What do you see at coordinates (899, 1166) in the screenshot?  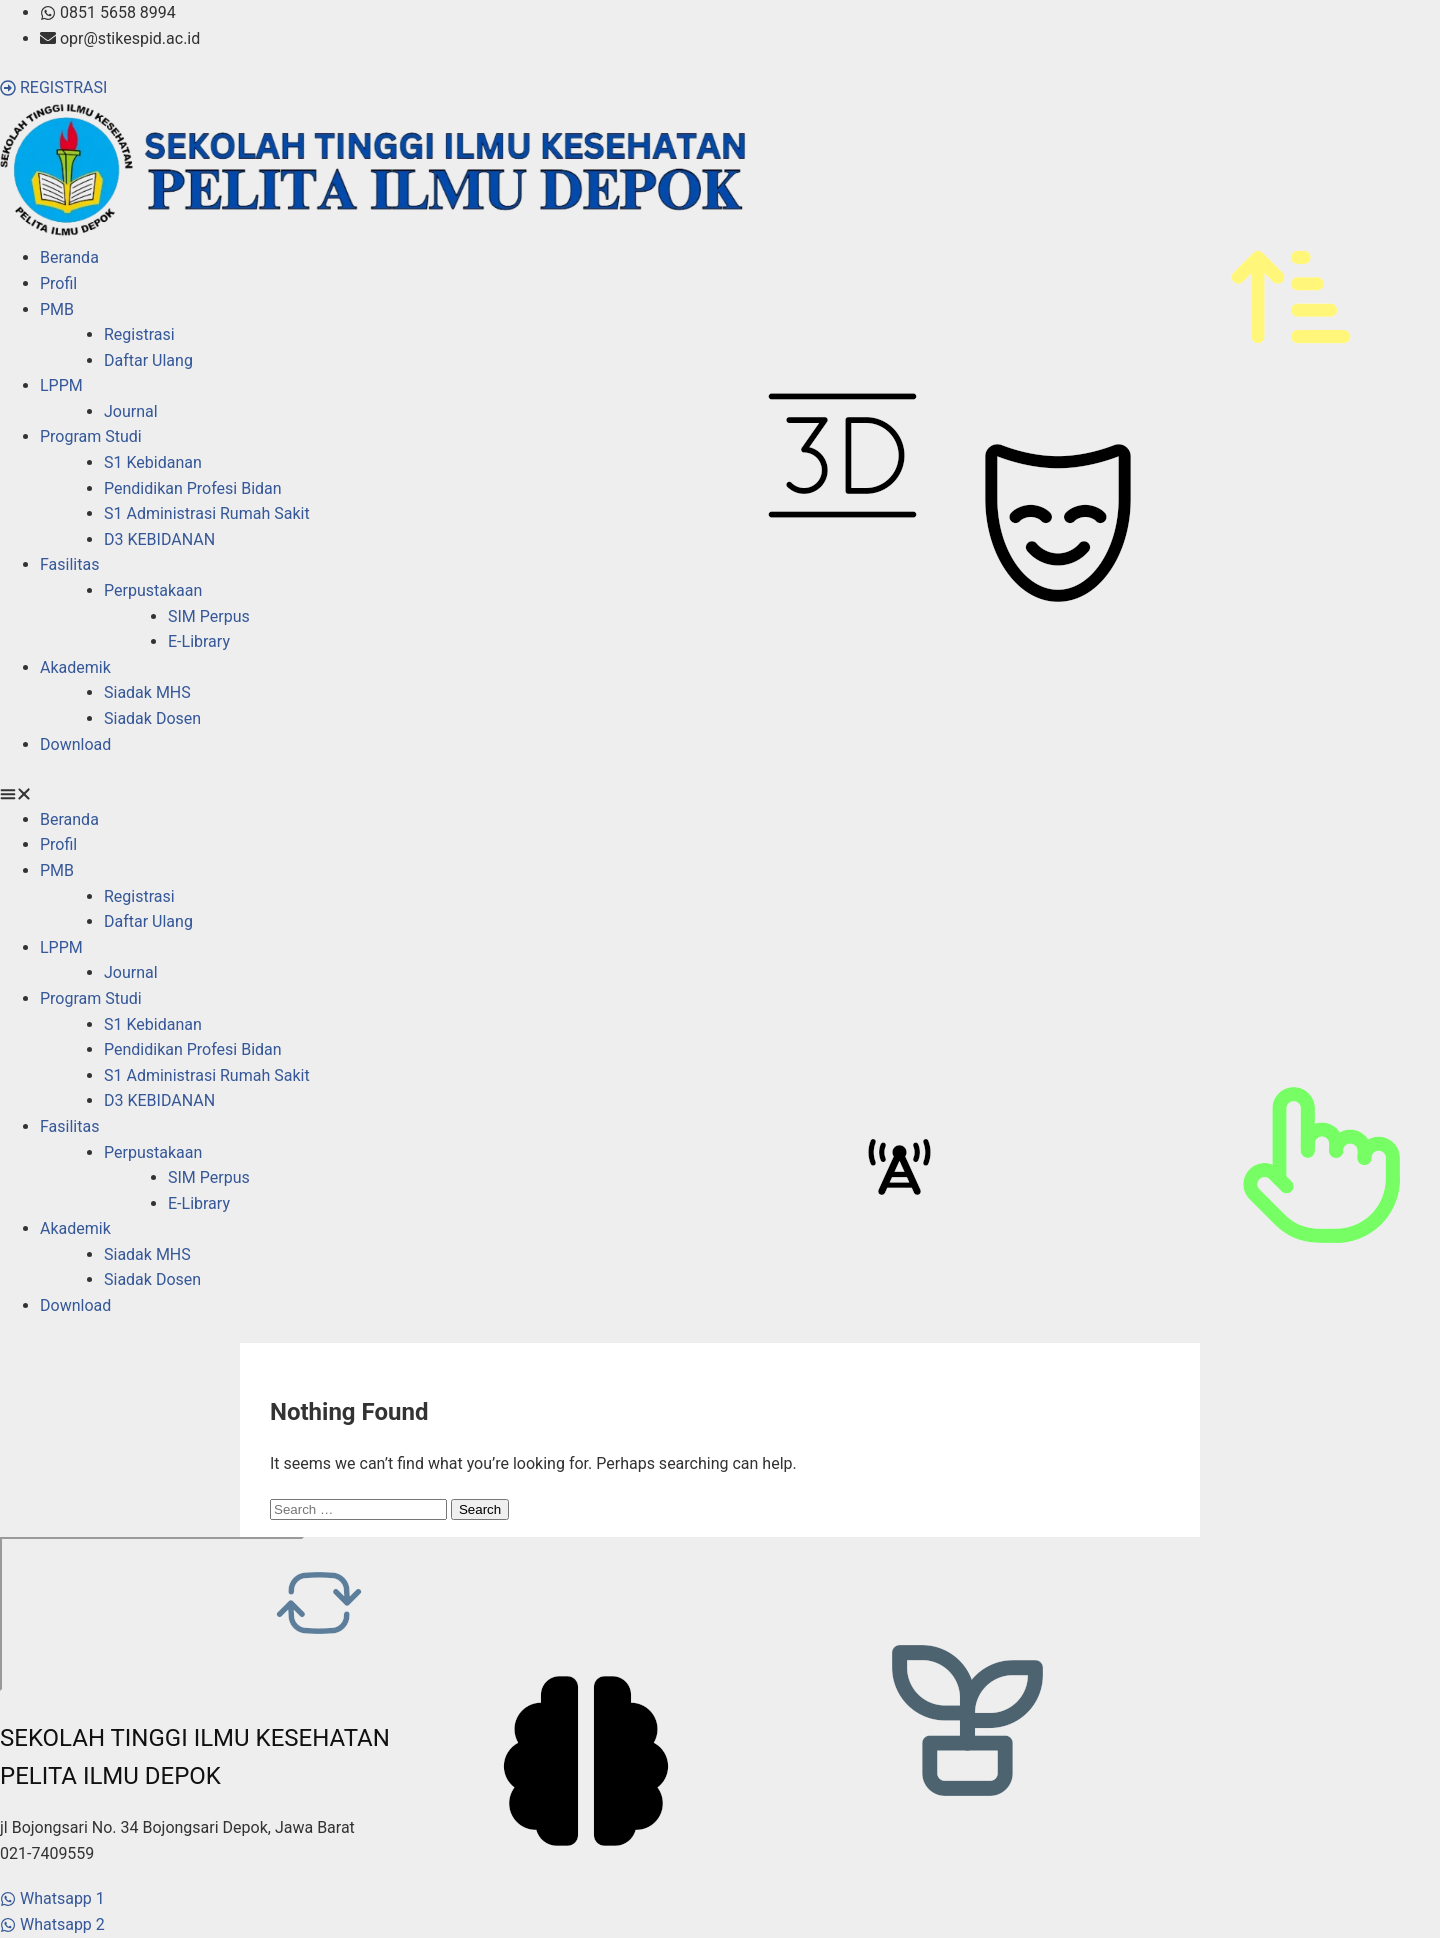 I see `indicates cellular network or mobile signal status` at bounding box center [899, 1166].